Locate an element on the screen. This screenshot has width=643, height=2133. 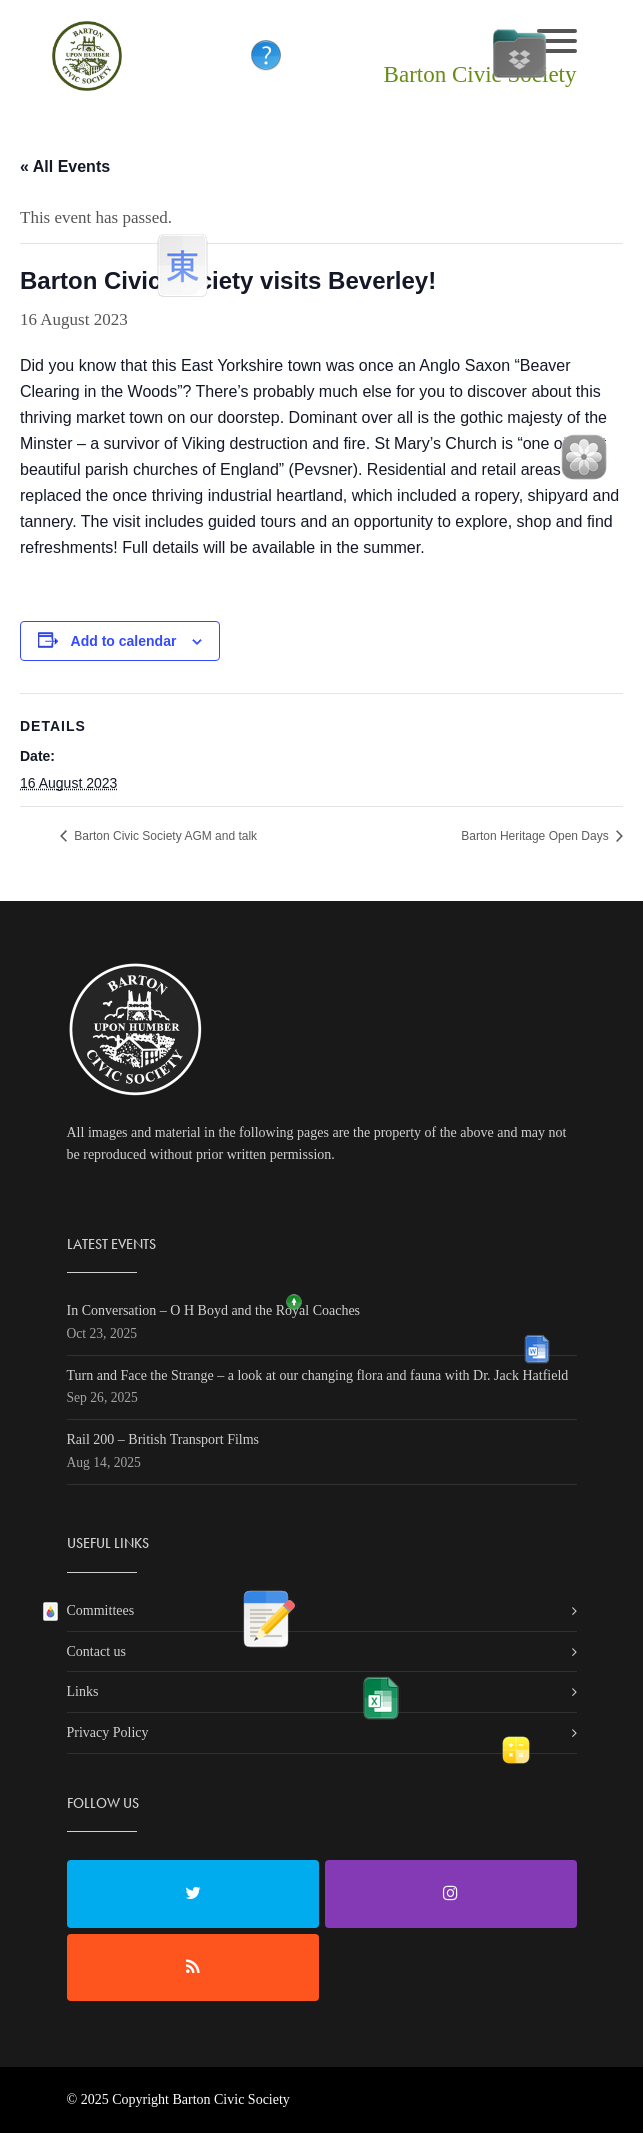
open pcb calculator app is located at coordinates (516, 1750).